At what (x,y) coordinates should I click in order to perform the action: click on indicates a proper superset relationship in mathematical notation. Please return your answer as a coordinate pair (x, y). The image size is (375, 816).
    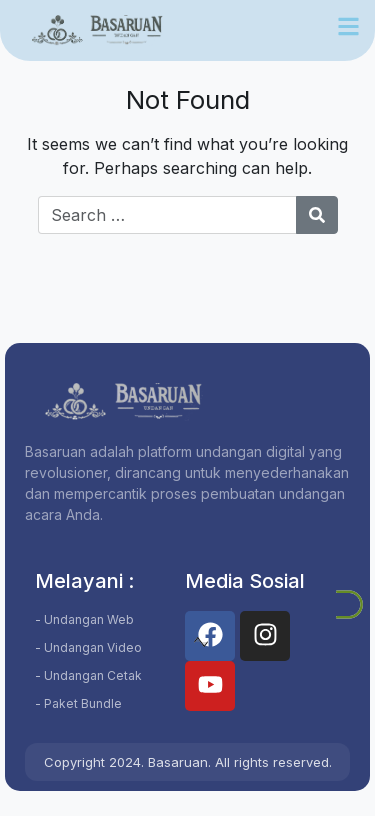
    Looking at the image, I should click on (347, 604).